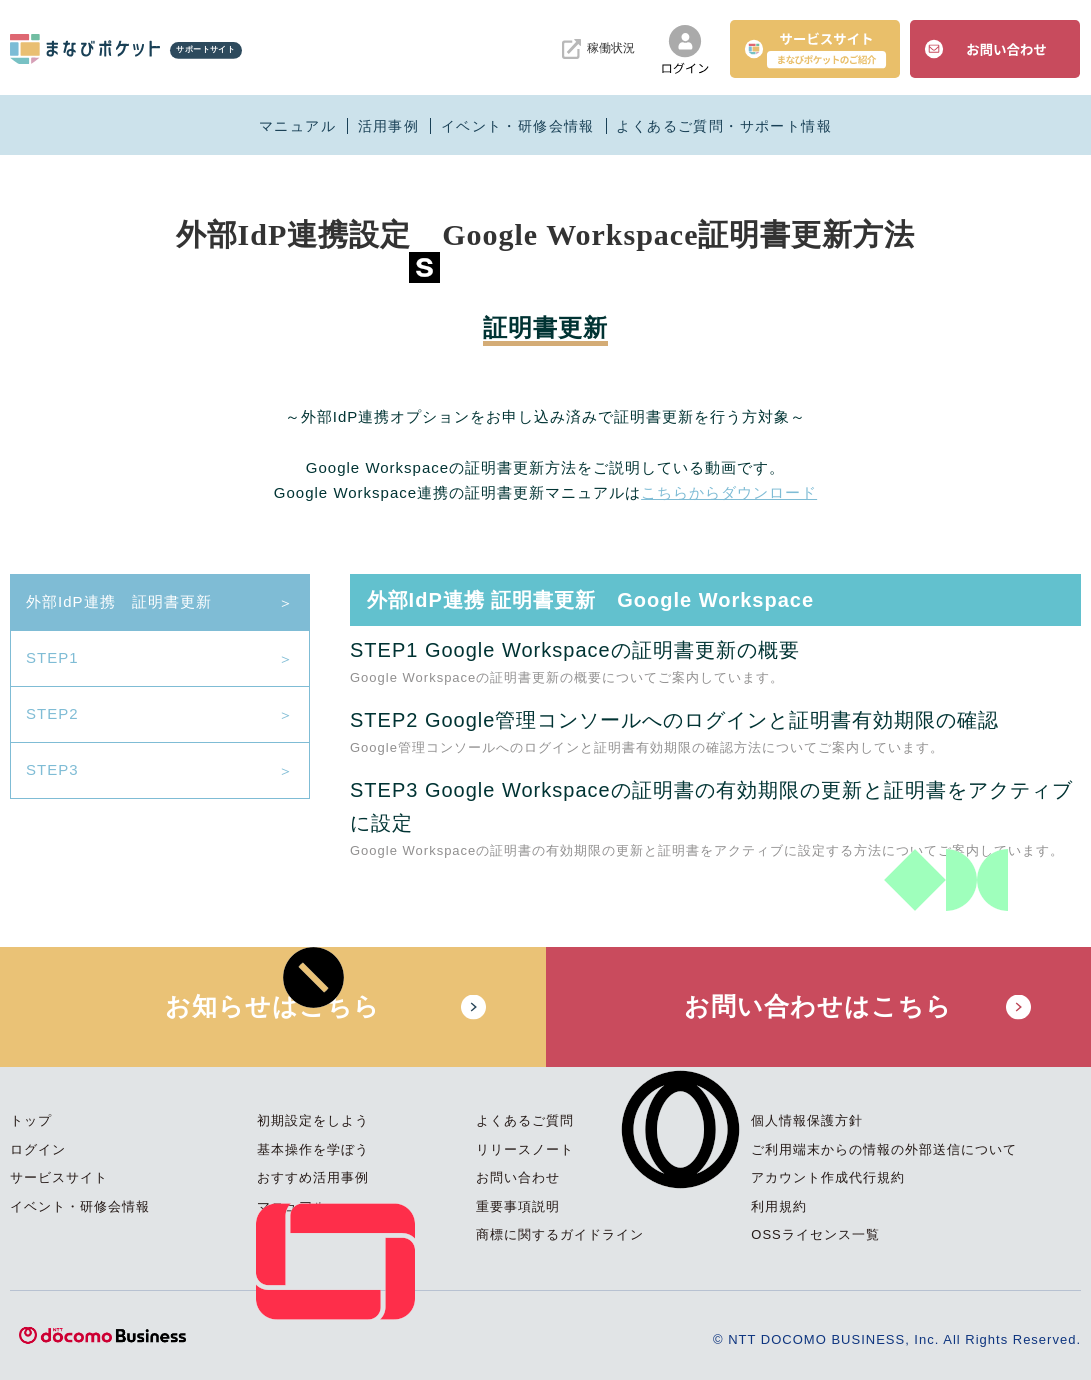 The height and width of the screenshot is (1380, 1091). Describe the element at coordinates (680, 1129) in the screenshot. I see `open Opera browser` at that location.